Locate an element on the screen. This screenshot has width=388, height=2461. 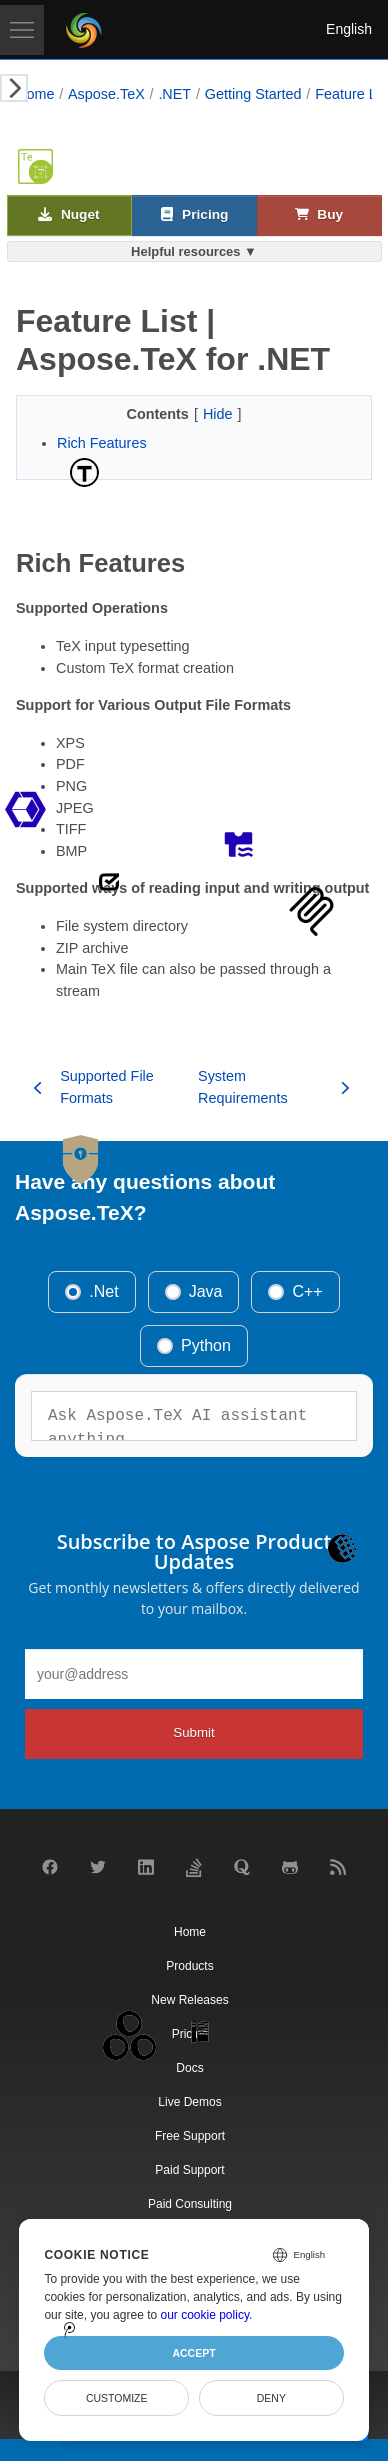
model context protocol (MCP) logo is located at coordinates (311, 911).